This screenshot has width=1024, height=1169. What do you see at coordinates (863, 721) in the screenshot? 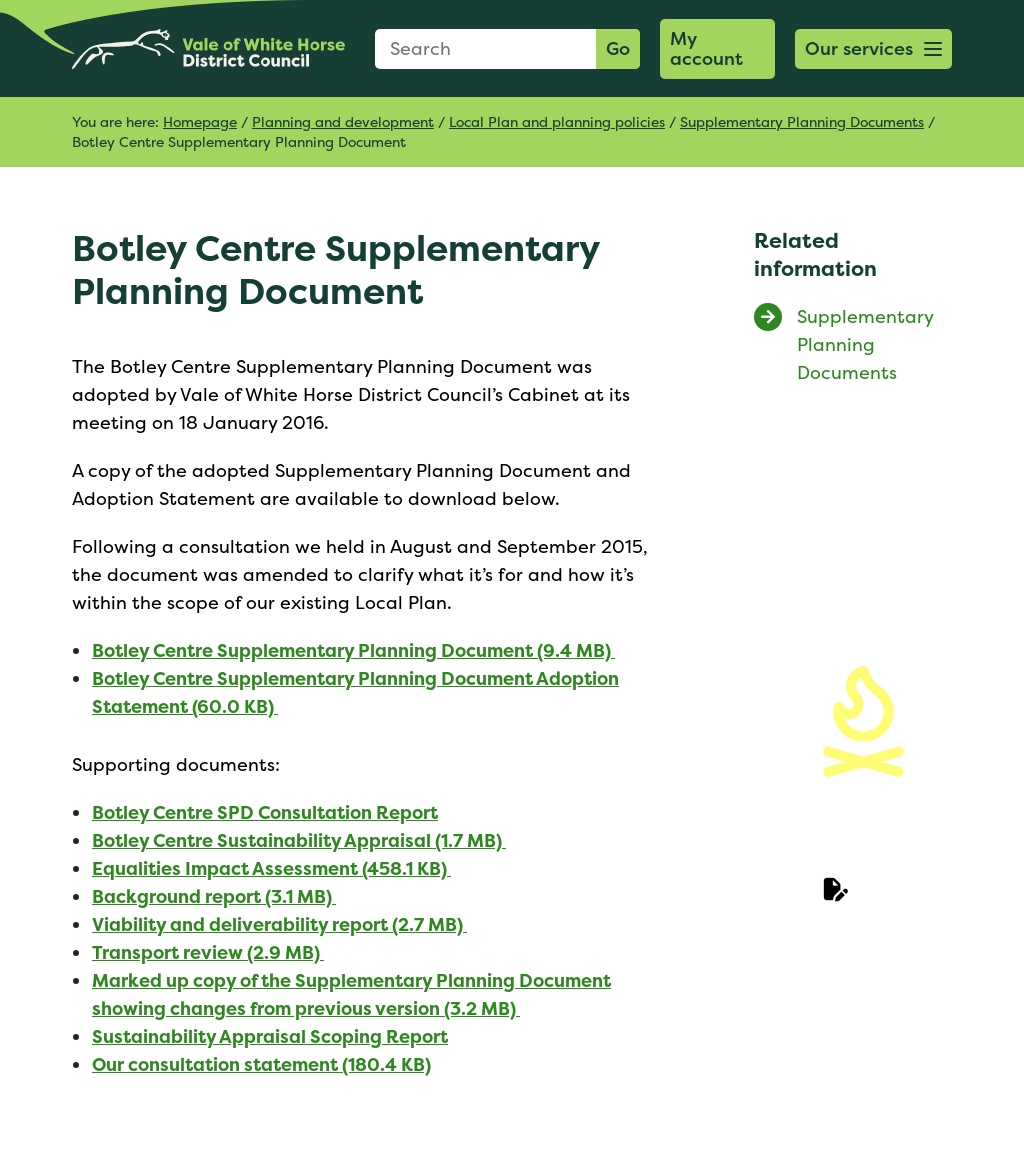
I see `start a campfire or outdoor activity mode` at bounding box center [863, 721].